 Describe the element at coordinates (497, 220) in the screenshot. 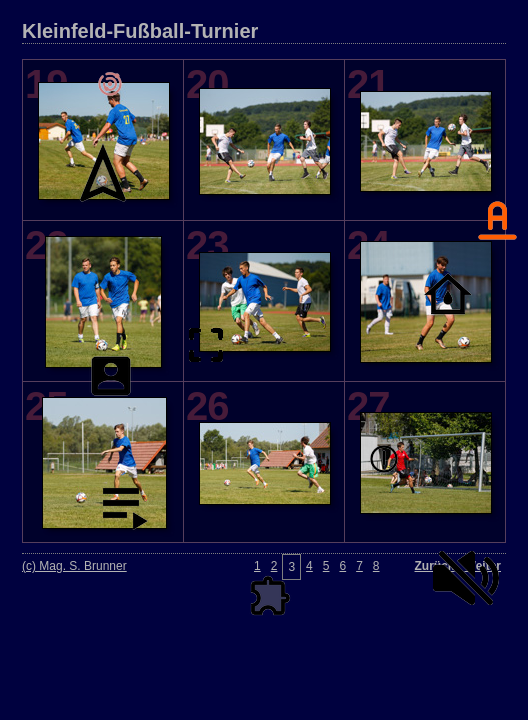

I see `change text color` at that location.